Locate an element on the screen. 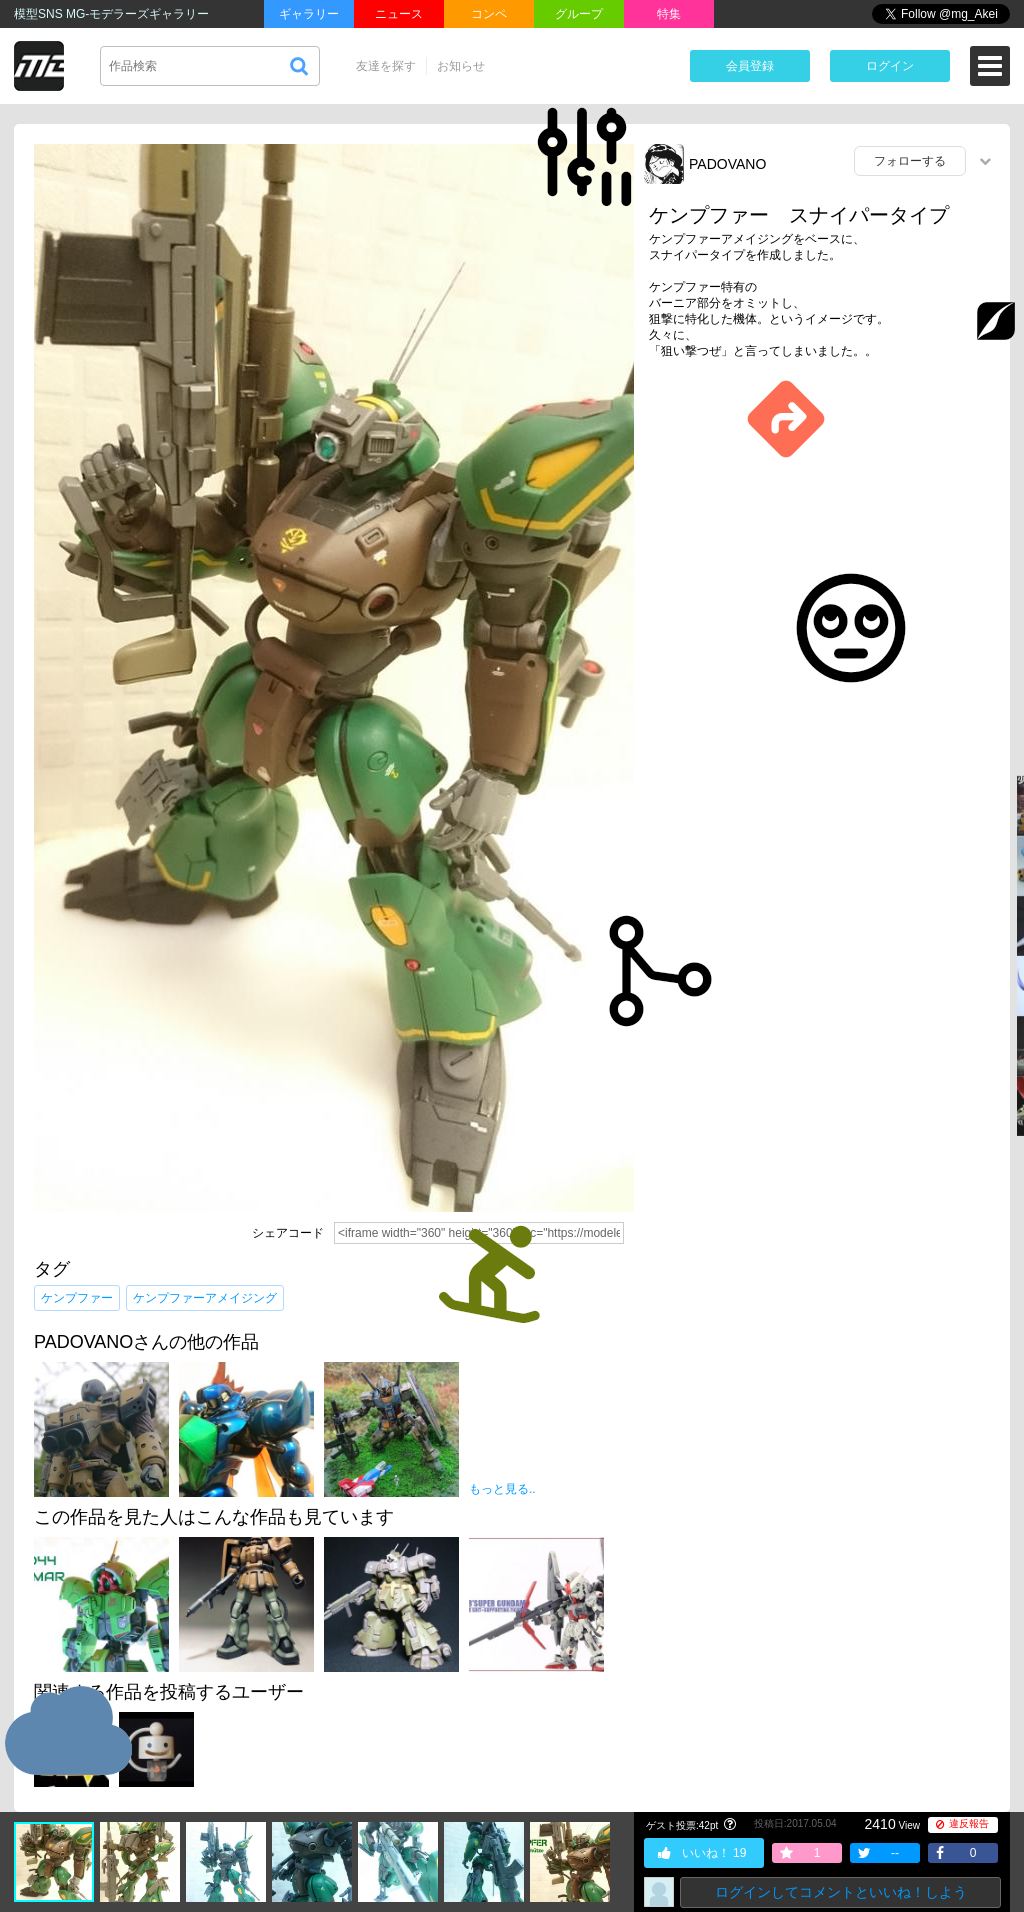 Image resolution: width=1024 pixels, height=1912 pixels. cloud storage or sync status is located at coordinates (68, 1730).